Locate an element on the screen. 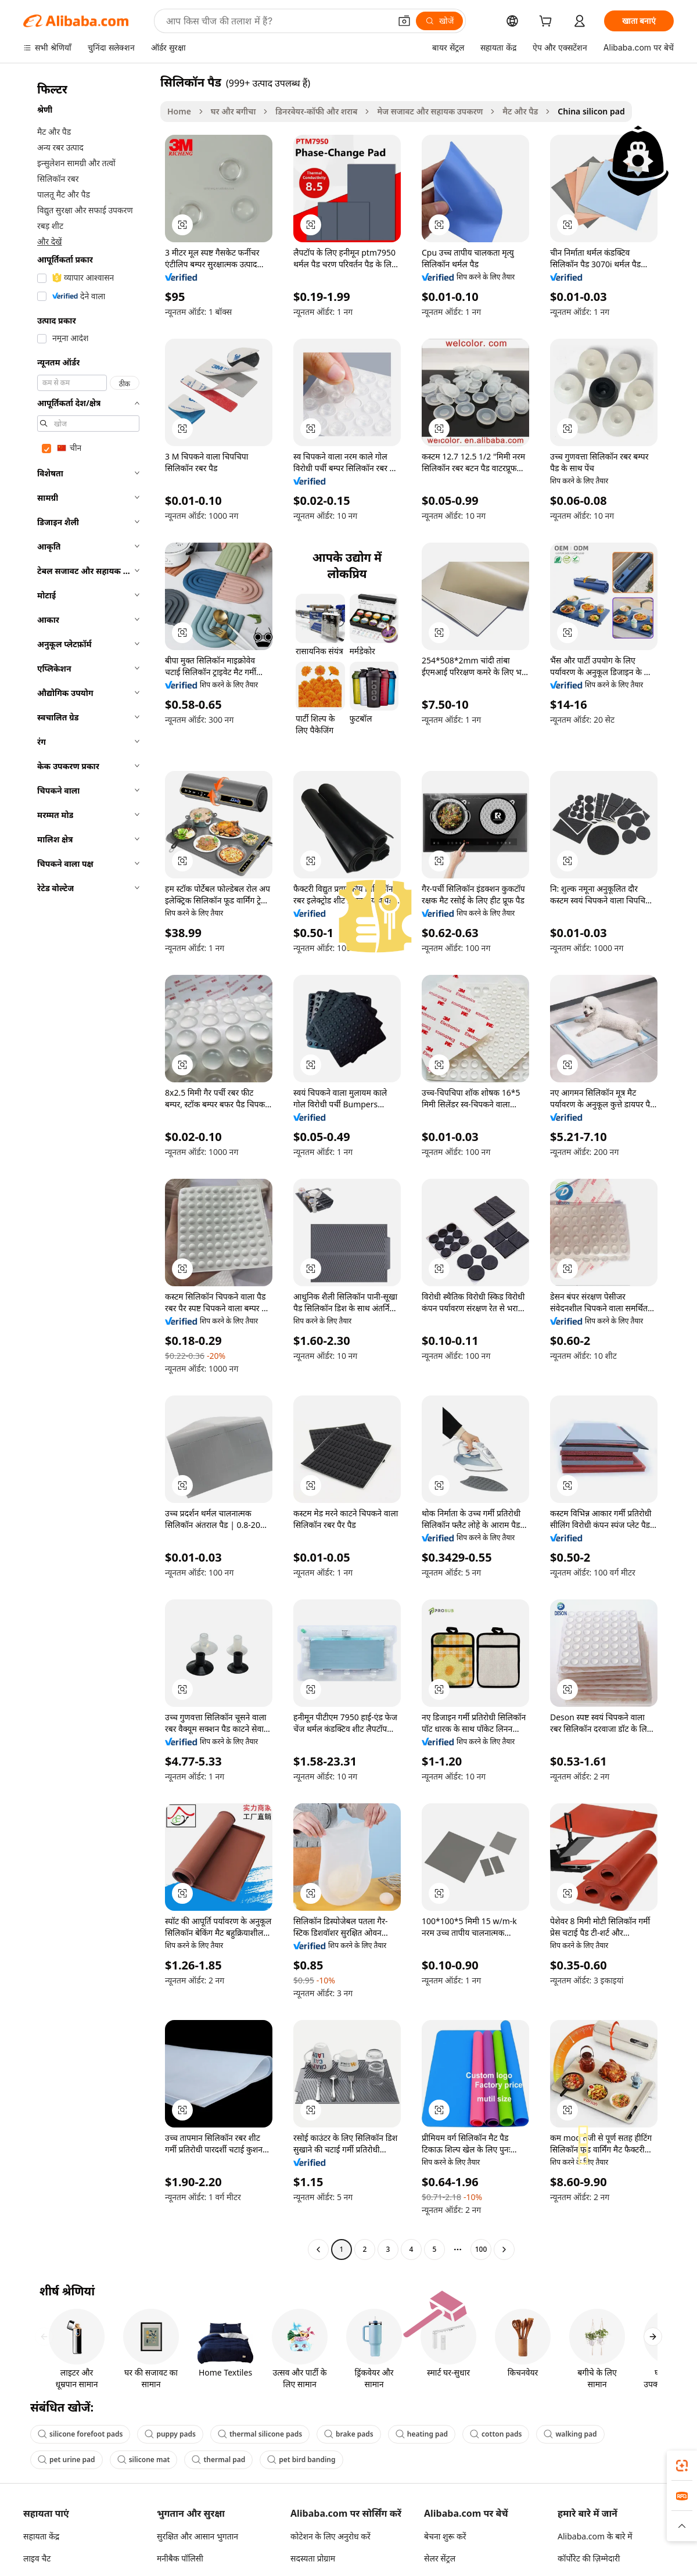 The width and height of the screenshot is (697, 2576). access crafting or building tools is located at coordinates (435, 2314).